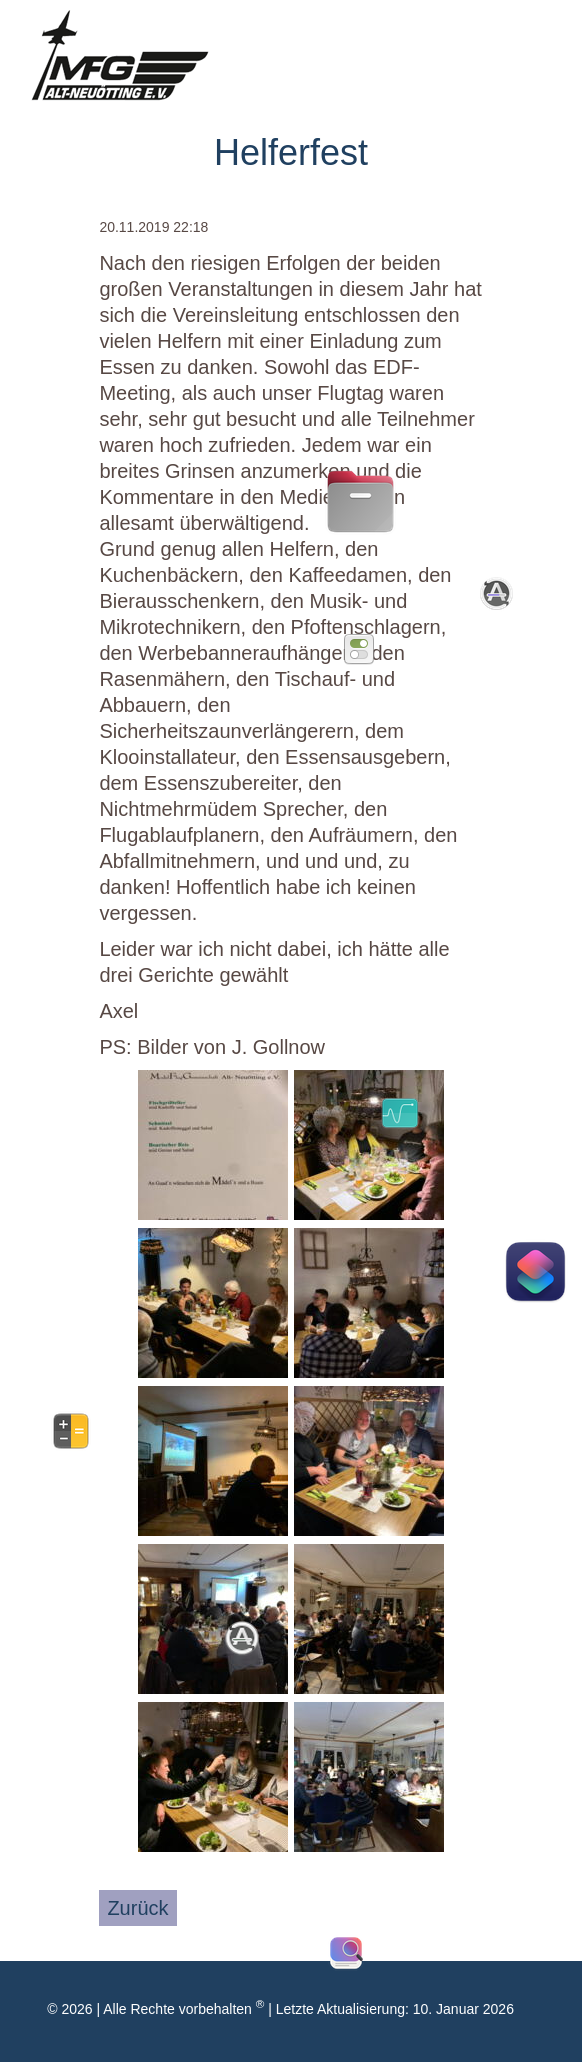 The width and height of the screenshot is (582, 2062). What do you see at coordinates (346, 1953) in the screenshot?
I see `open share preview app` at bounding box center [346, 1953].